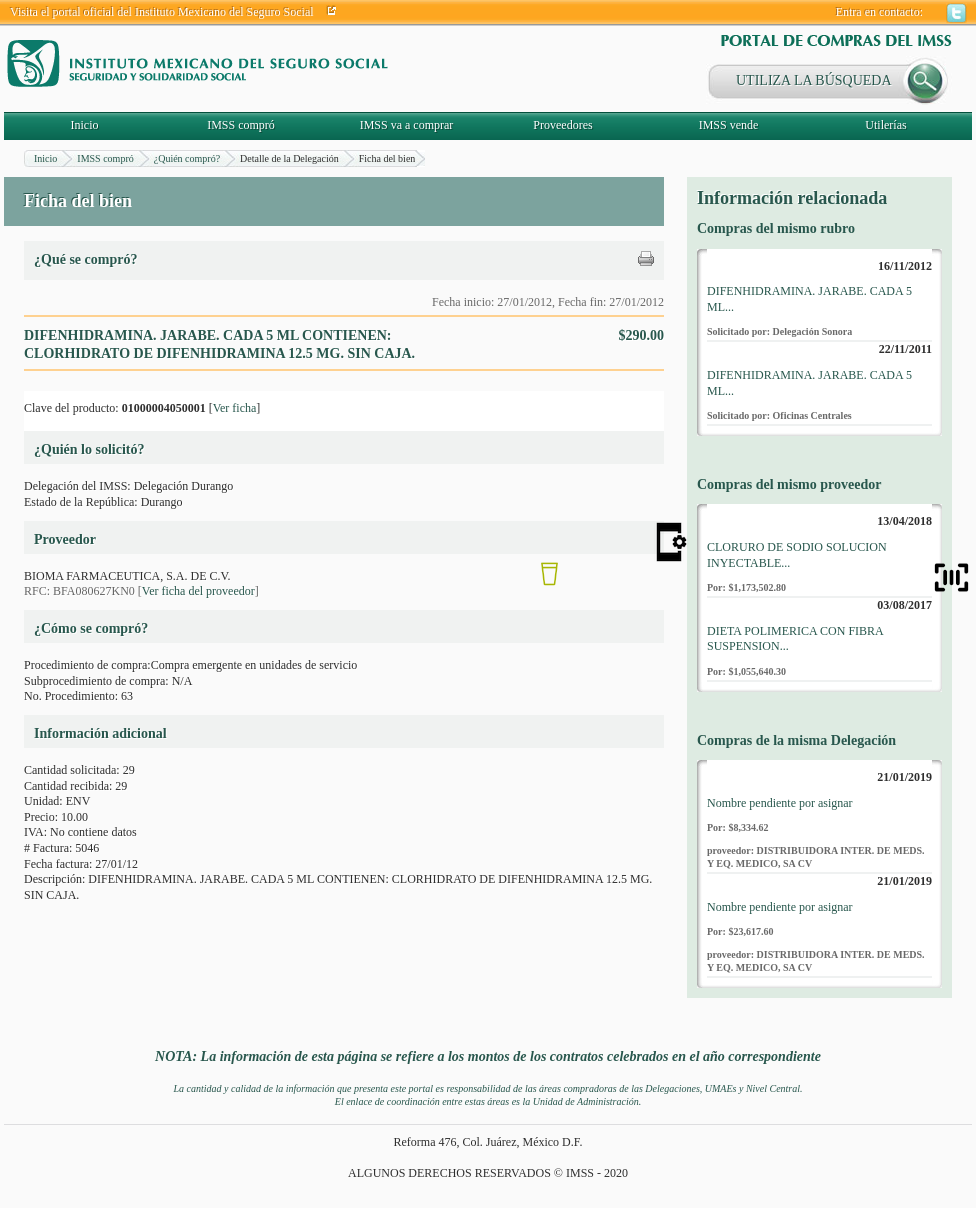 The height and width of the screenshot is (1208, 976). What do you see at coordinates (951, 577) in the screenshot?
I see `scan a barcode` at bounding box center [951, 577].